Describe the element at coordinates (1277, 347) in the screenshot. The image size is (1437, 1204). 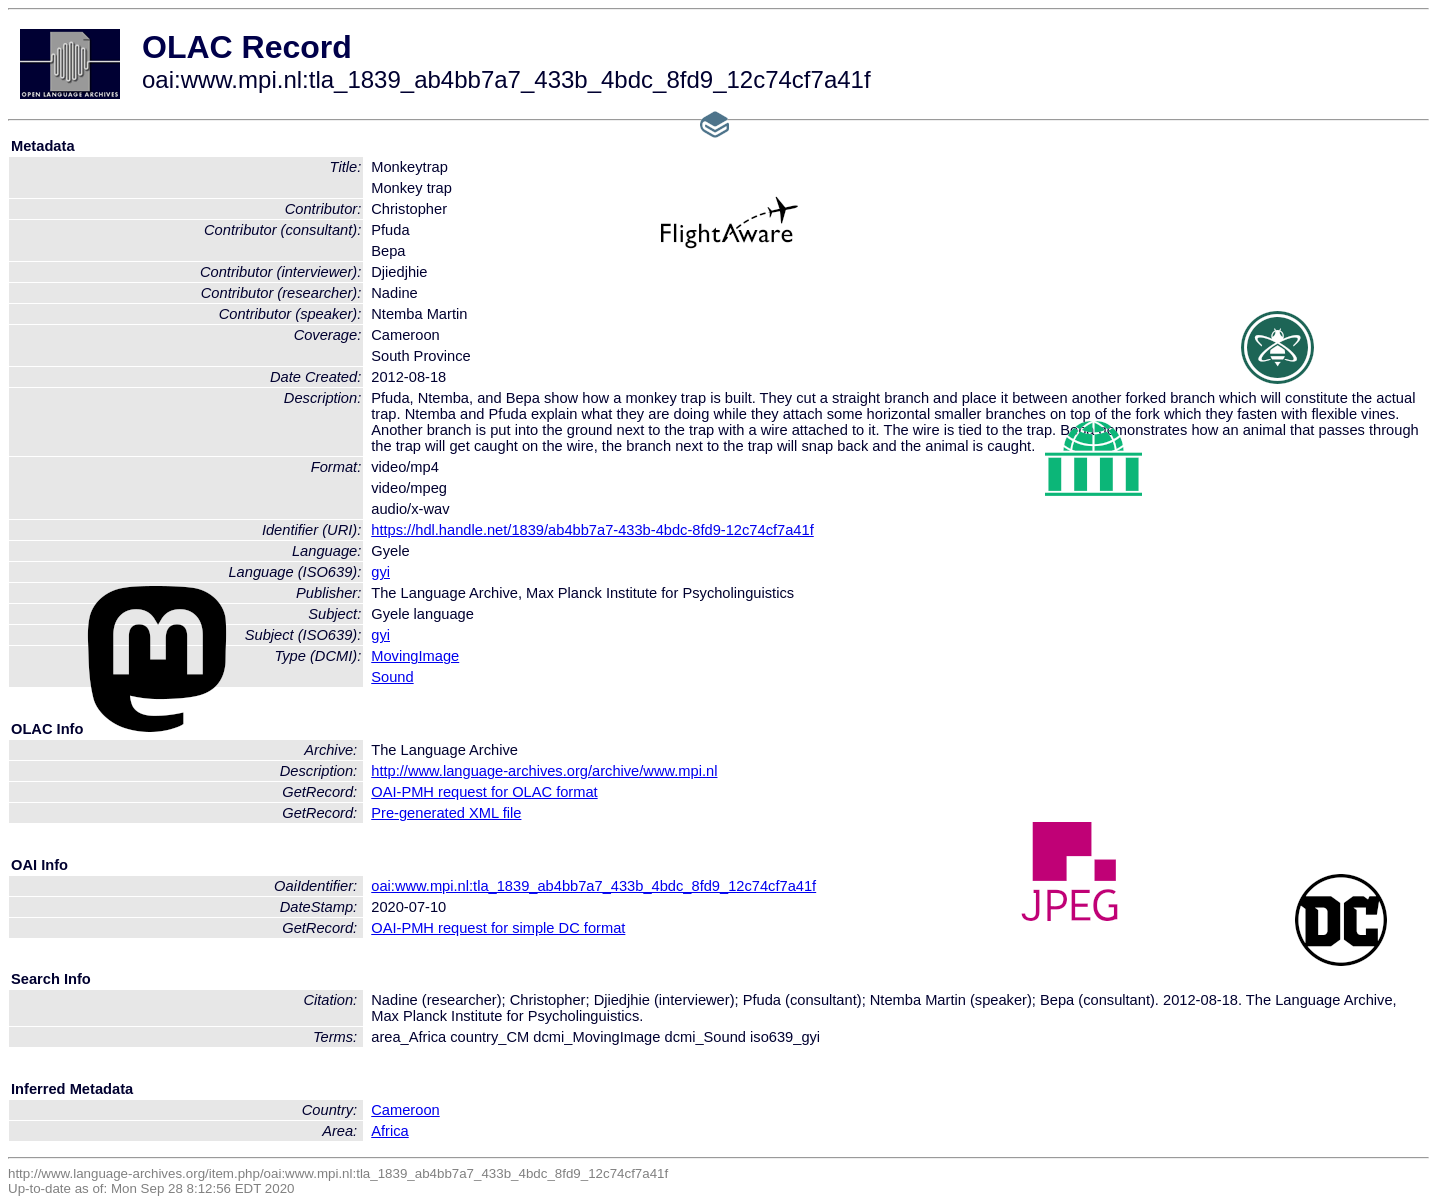
I see `HiveMQ brand logo` at that location.